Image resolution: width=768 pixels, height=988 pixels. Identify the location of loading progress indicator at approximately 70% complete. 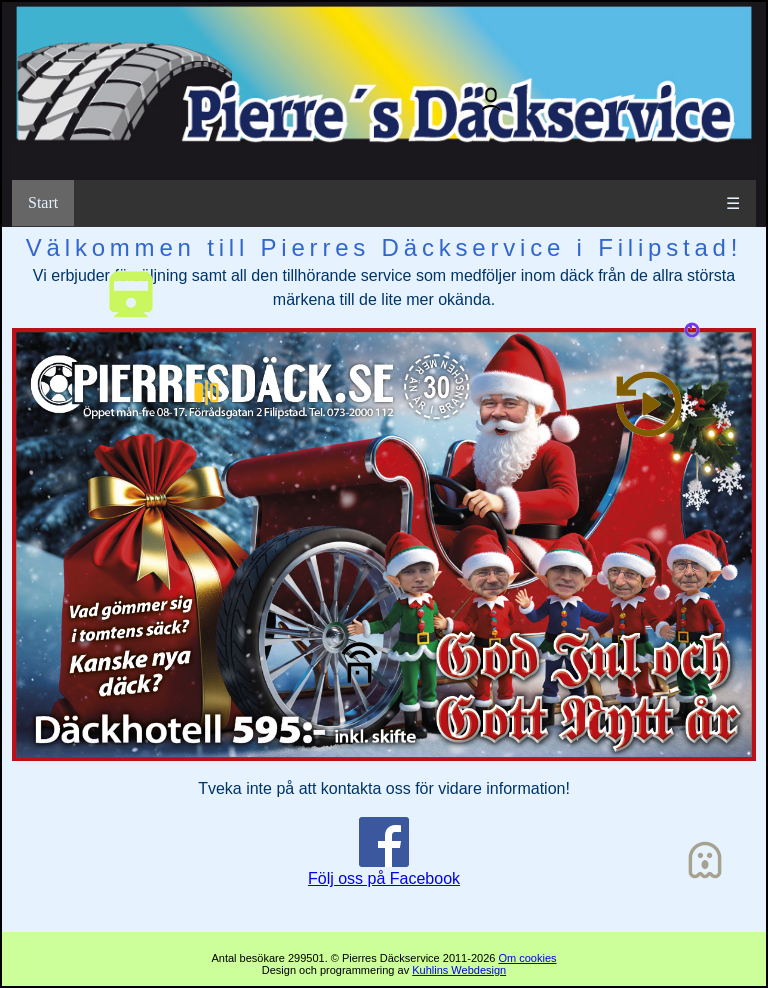
(692, 330).